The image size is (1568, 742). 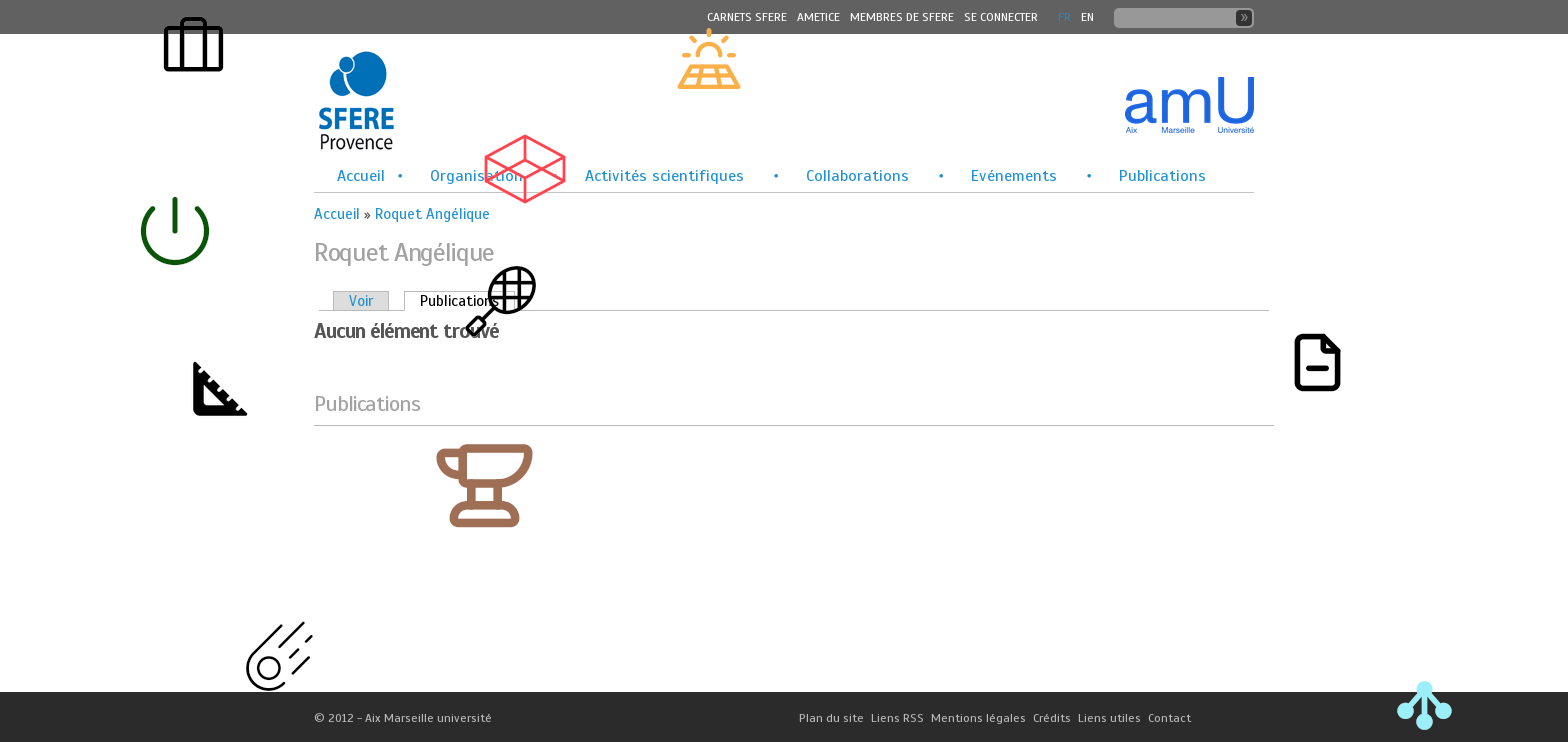 What do you see at coordinates (709, 62) in the screenshot?
I see `view solar energy or panel status` at bounding box center [709, 62].